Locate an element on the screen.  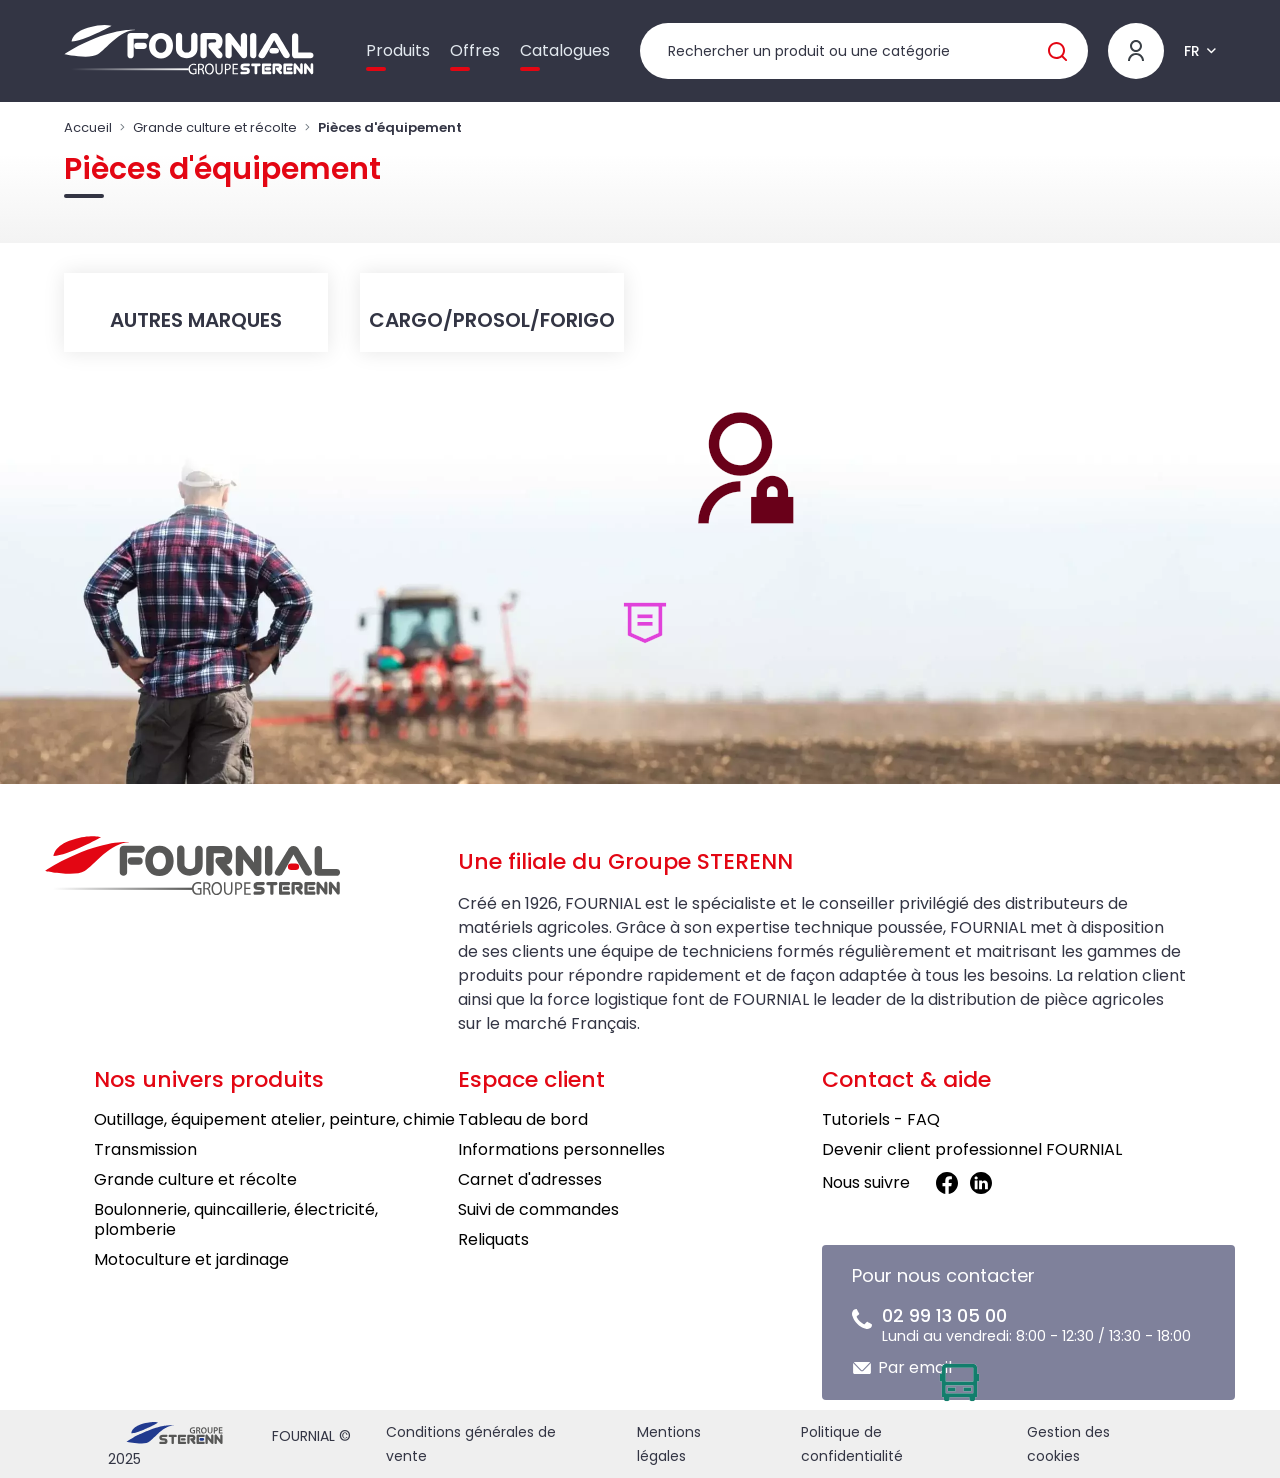
access admin or administrator settings is located at coordinates (740, 470).